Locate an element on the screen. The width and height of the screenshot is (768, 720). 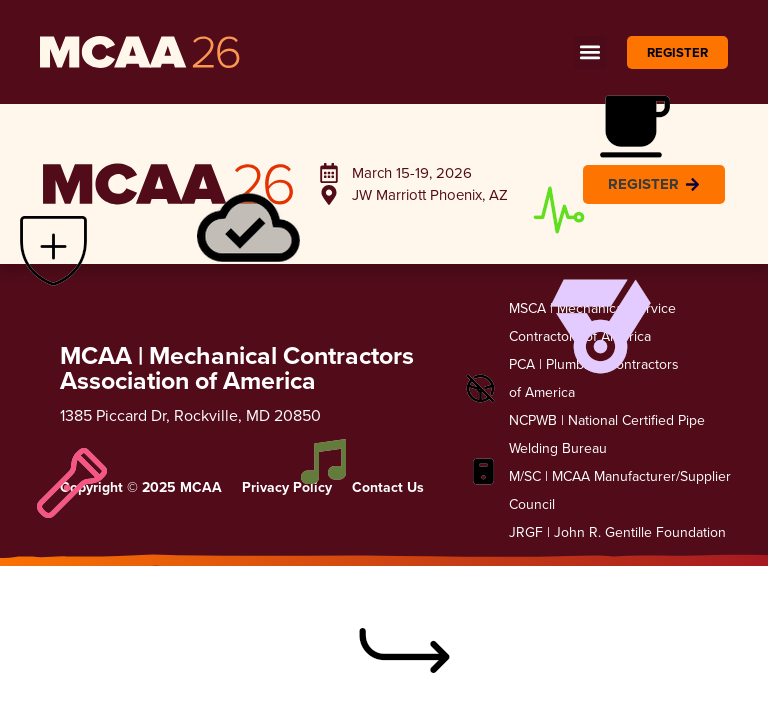
view health or heart rate data is located at coordinates (559, 210).